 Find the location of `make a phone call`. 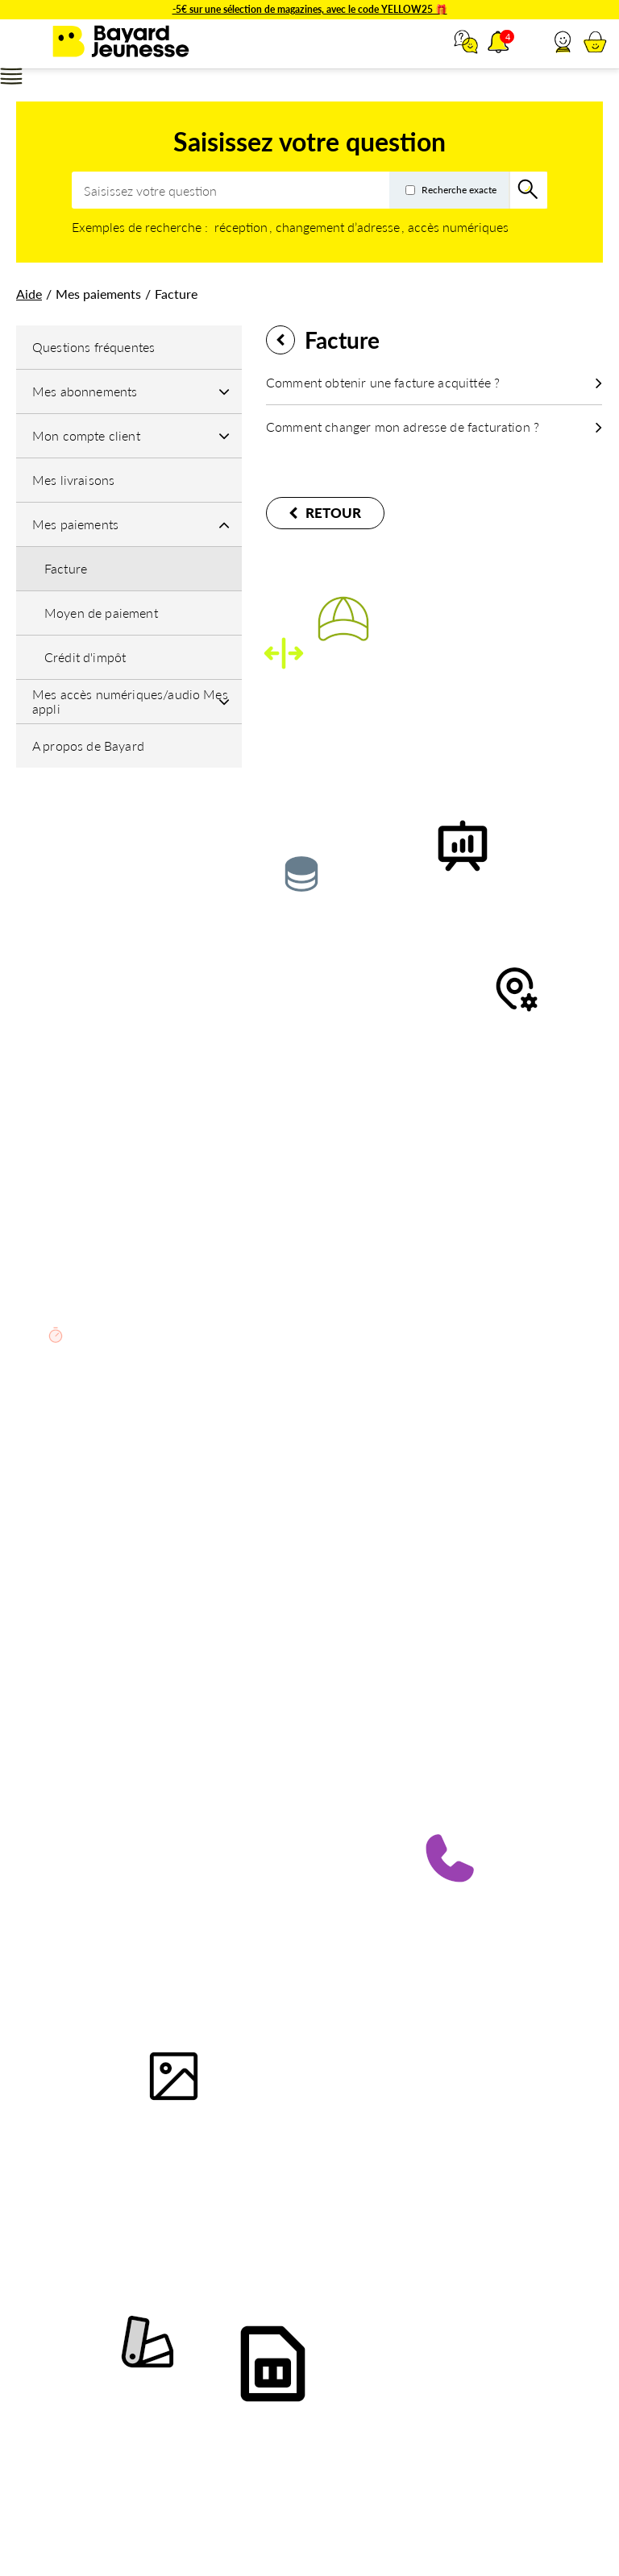

make a phone call is located at coordinates (449, 1859).